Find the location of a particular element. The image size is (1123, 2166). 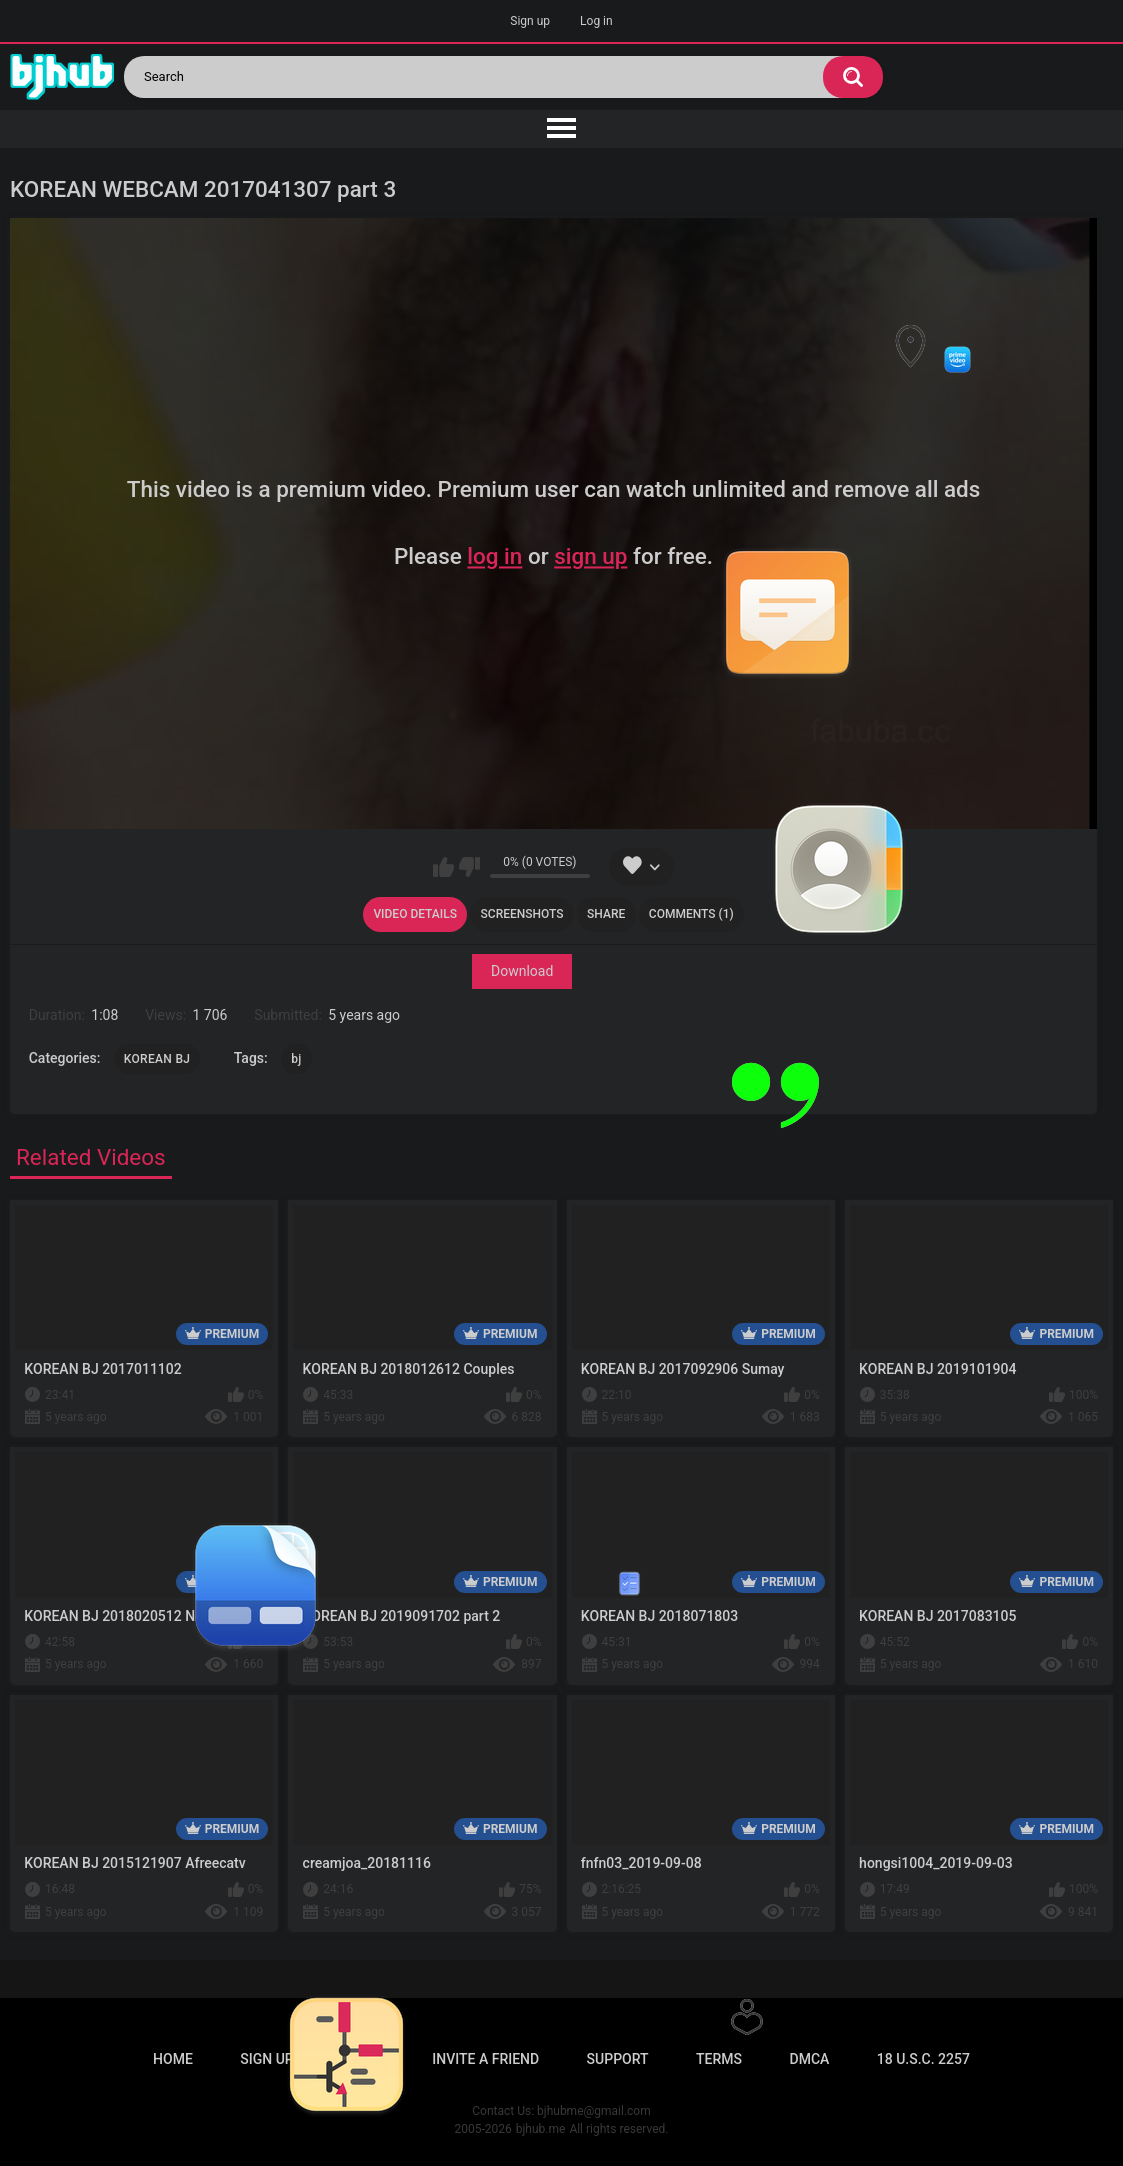

open eeschema circuit schematic editor is located at coordinates (346, 2054).